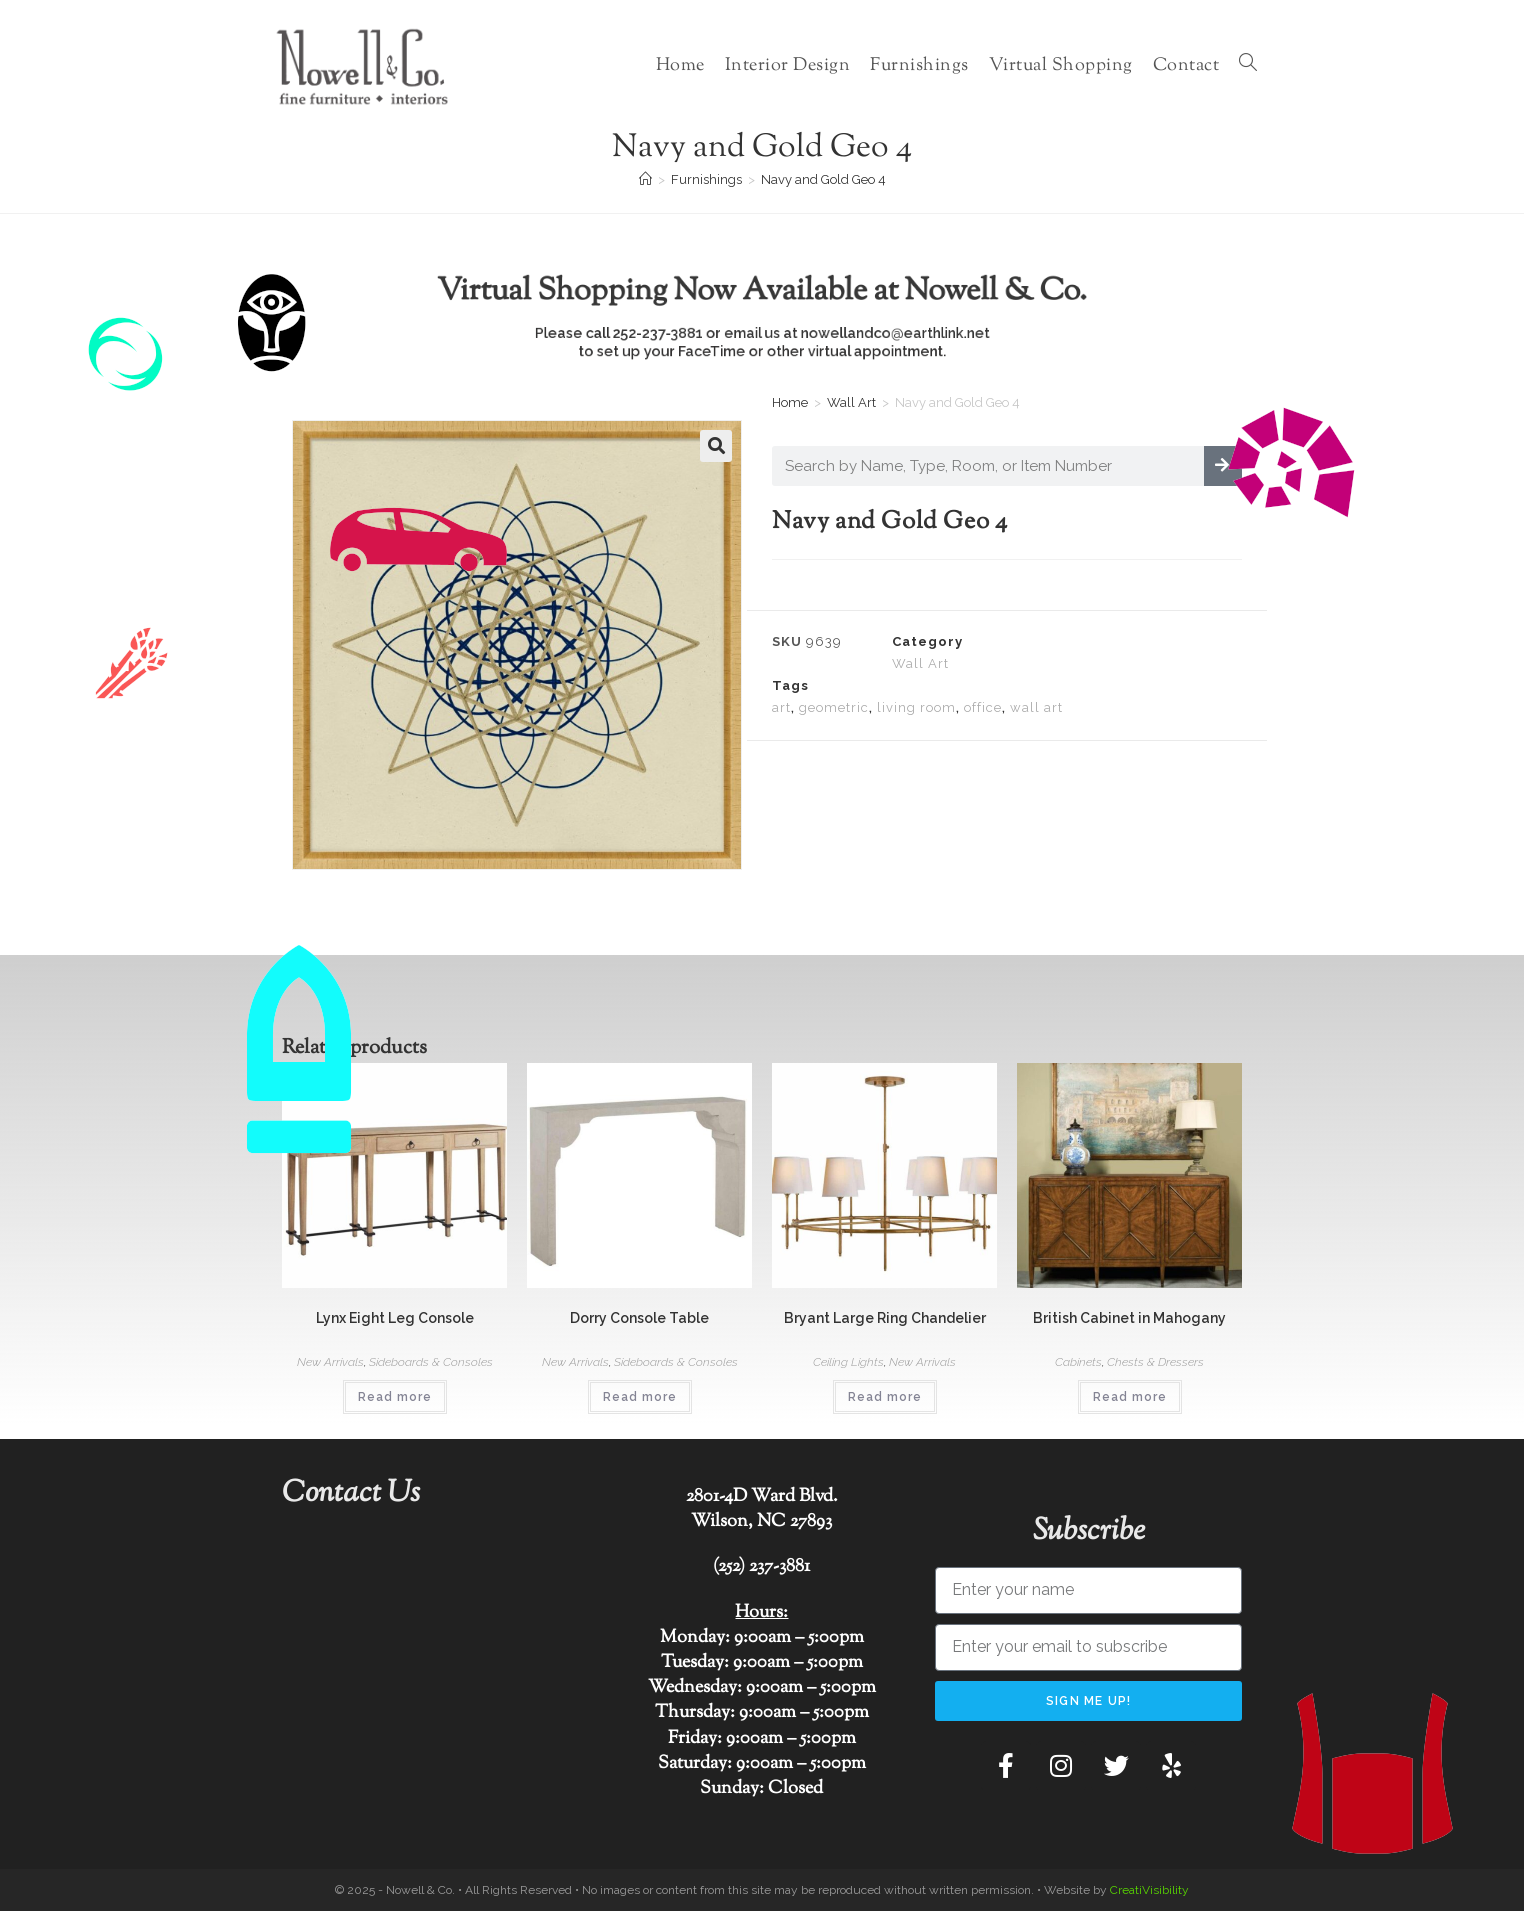 This screenshot has height=1911, width=1524. Describe the element at coordinates (125, 354) in the screenshot. I see `indicates a beast or creature ability in a game interface` at that location.